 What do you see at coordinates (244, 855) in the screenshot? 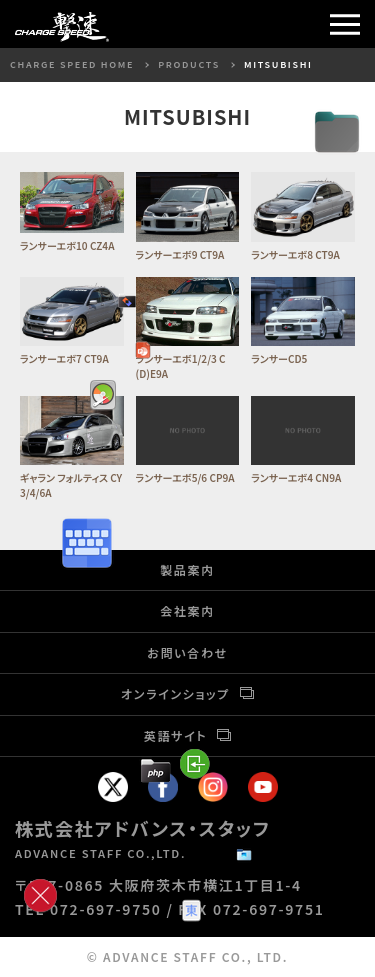
I see `open microsoft warehouse management files` at bounding box center [244, 855].